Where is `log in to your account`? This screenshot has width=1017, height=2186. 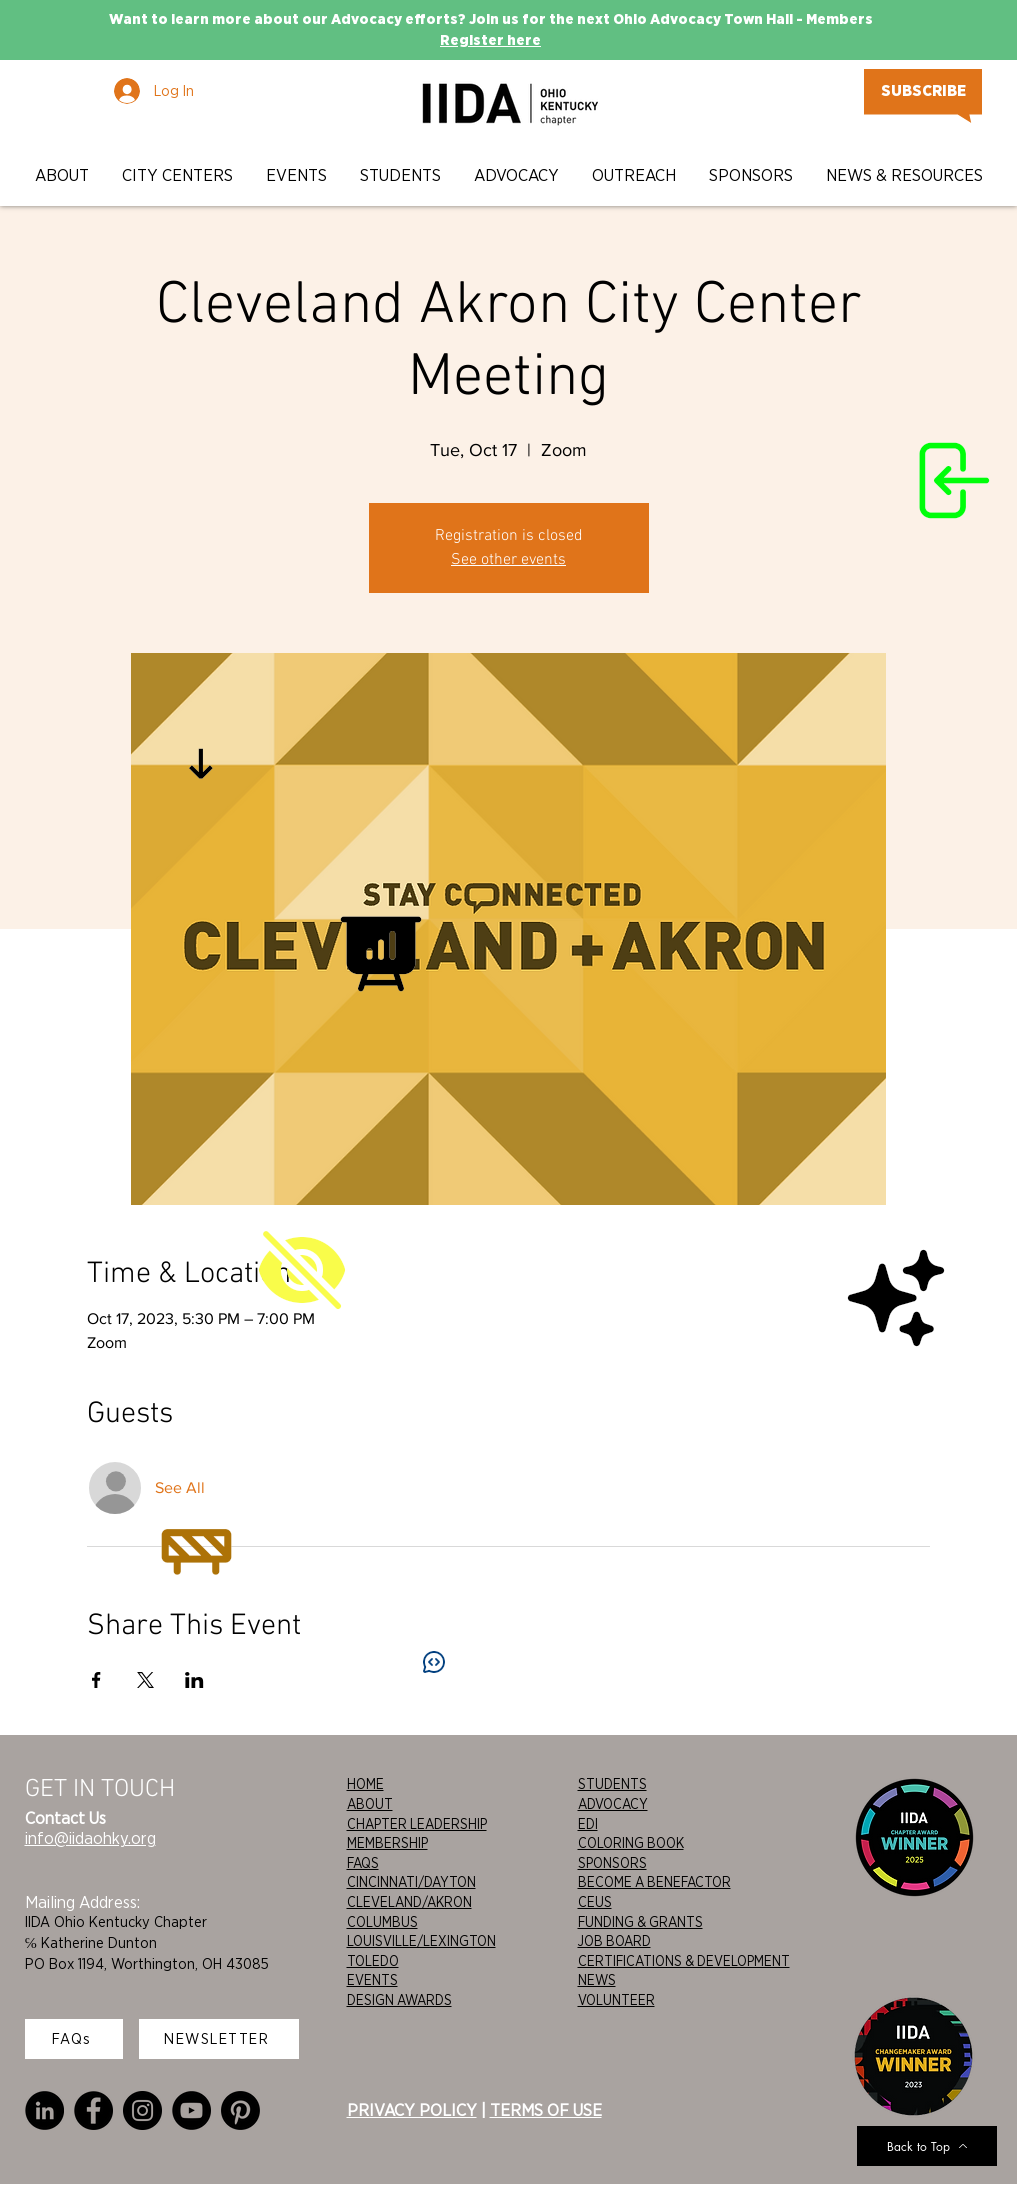 log in to your account is located at coordinates (948, 480).